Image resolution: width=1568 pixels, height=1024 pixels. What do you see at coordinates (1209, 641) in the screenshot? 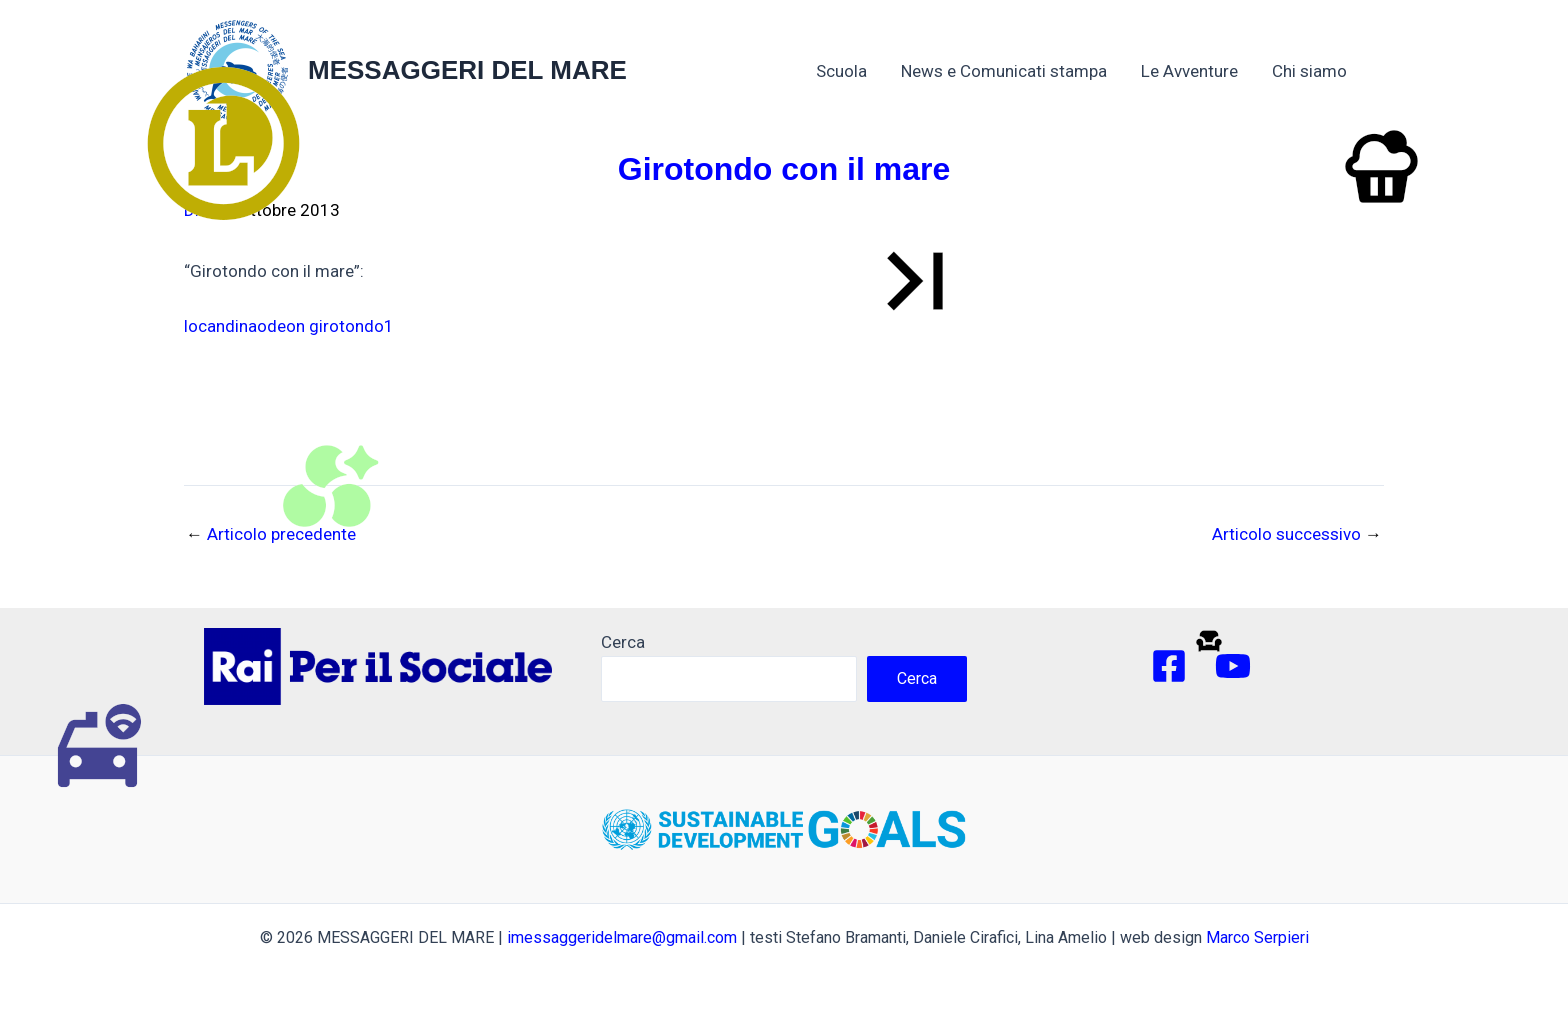
I see `browse furniture or home decor items` at bounding box center [1209, 641].